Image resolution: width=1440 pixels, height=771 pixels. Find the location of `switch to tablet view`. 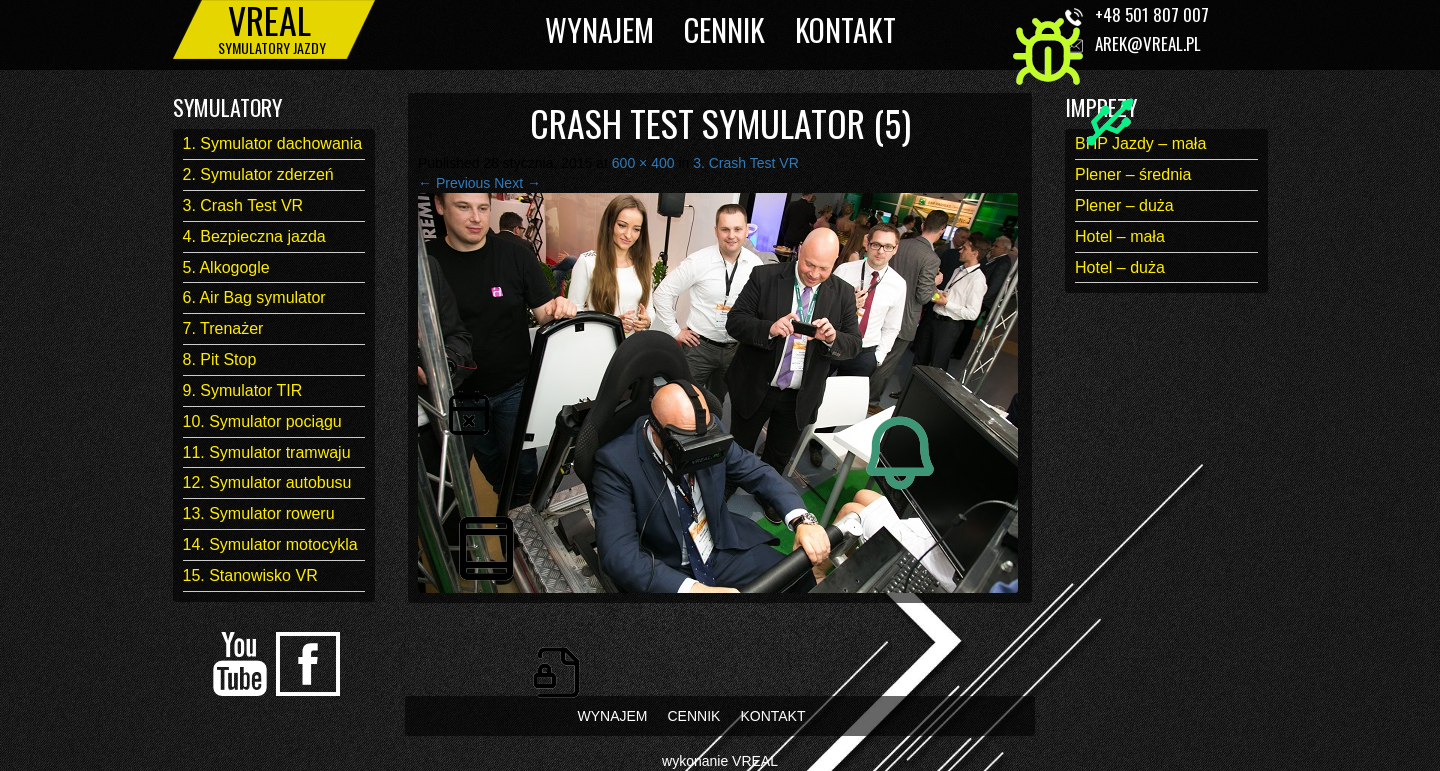

switch to tablet view is located at coordinates (486, 548).